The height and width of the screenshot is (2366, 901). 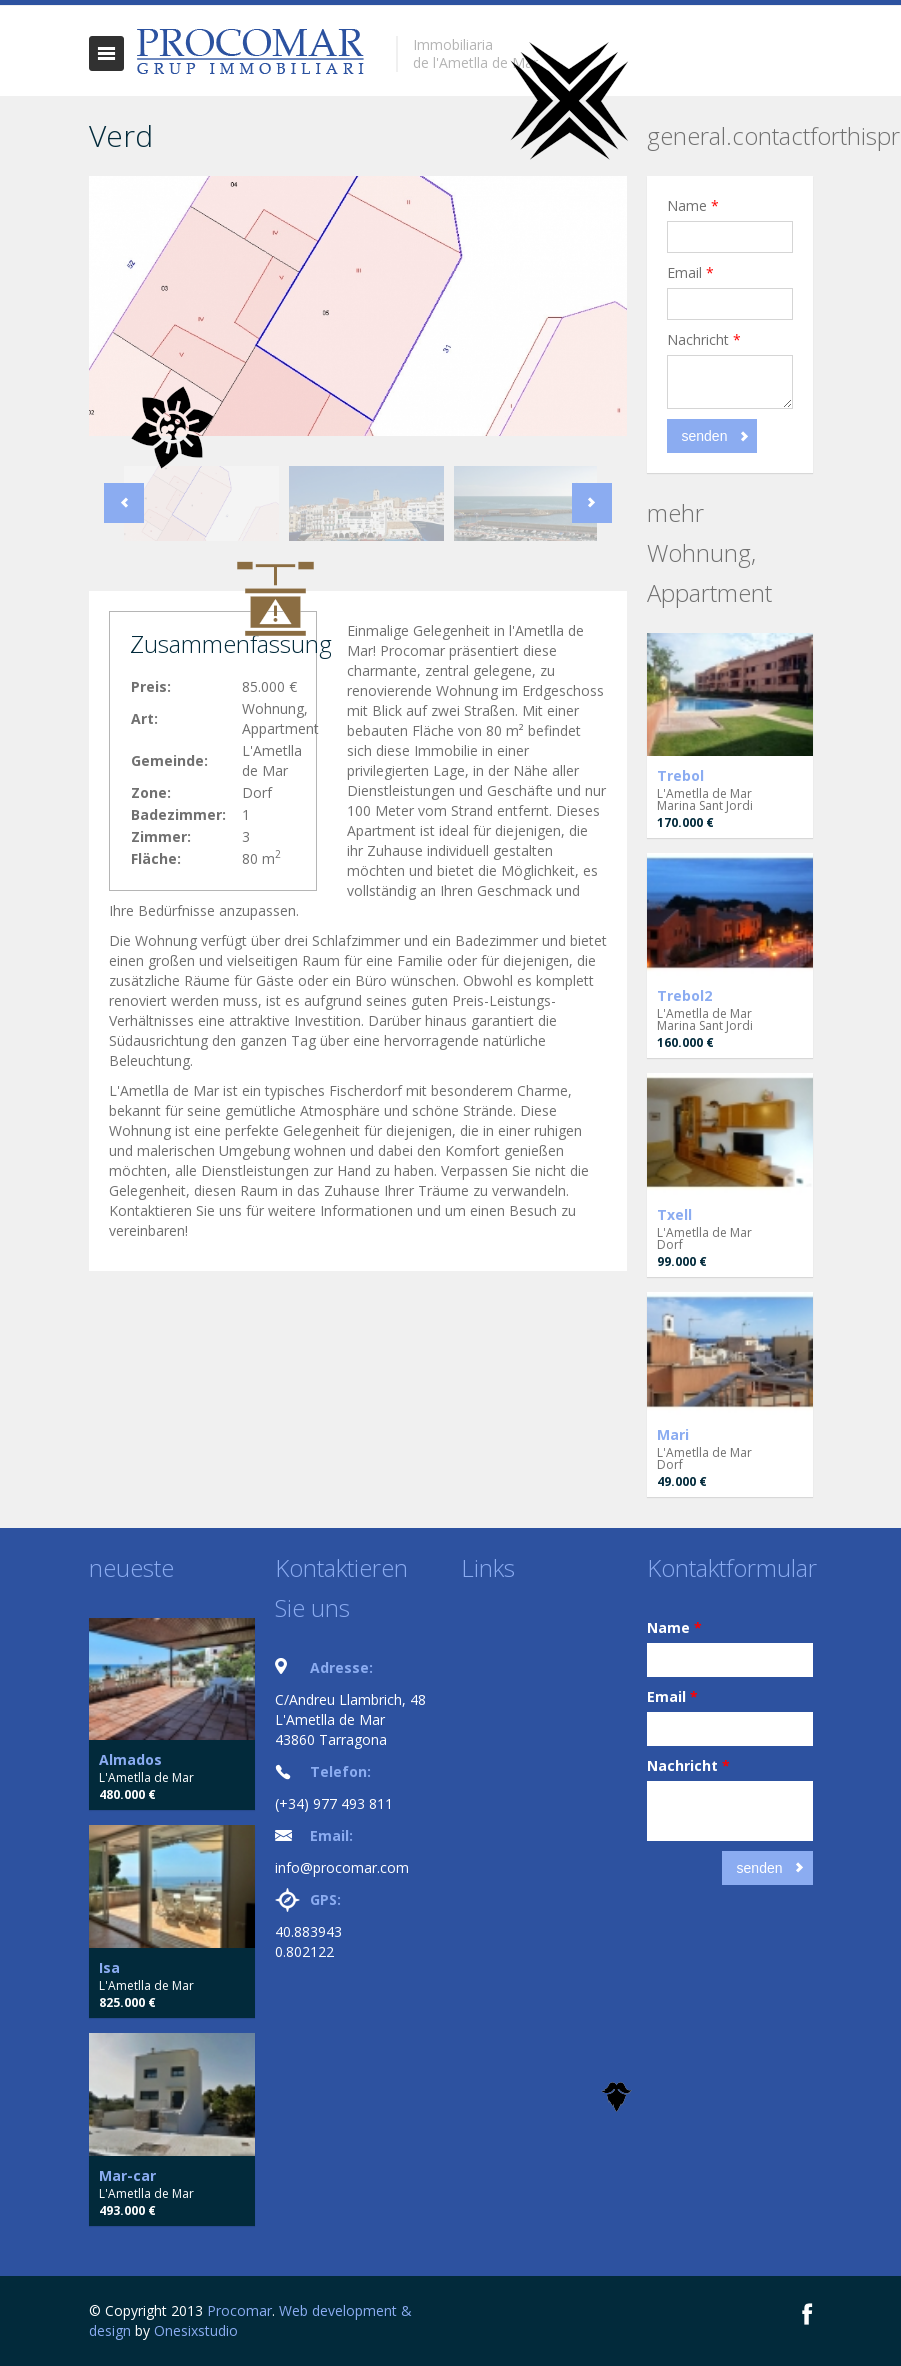 What do you see at coordinates (616, 2096) in the screenshot?
I see `select beard style for character customization` at bounding box center [616, 2096].